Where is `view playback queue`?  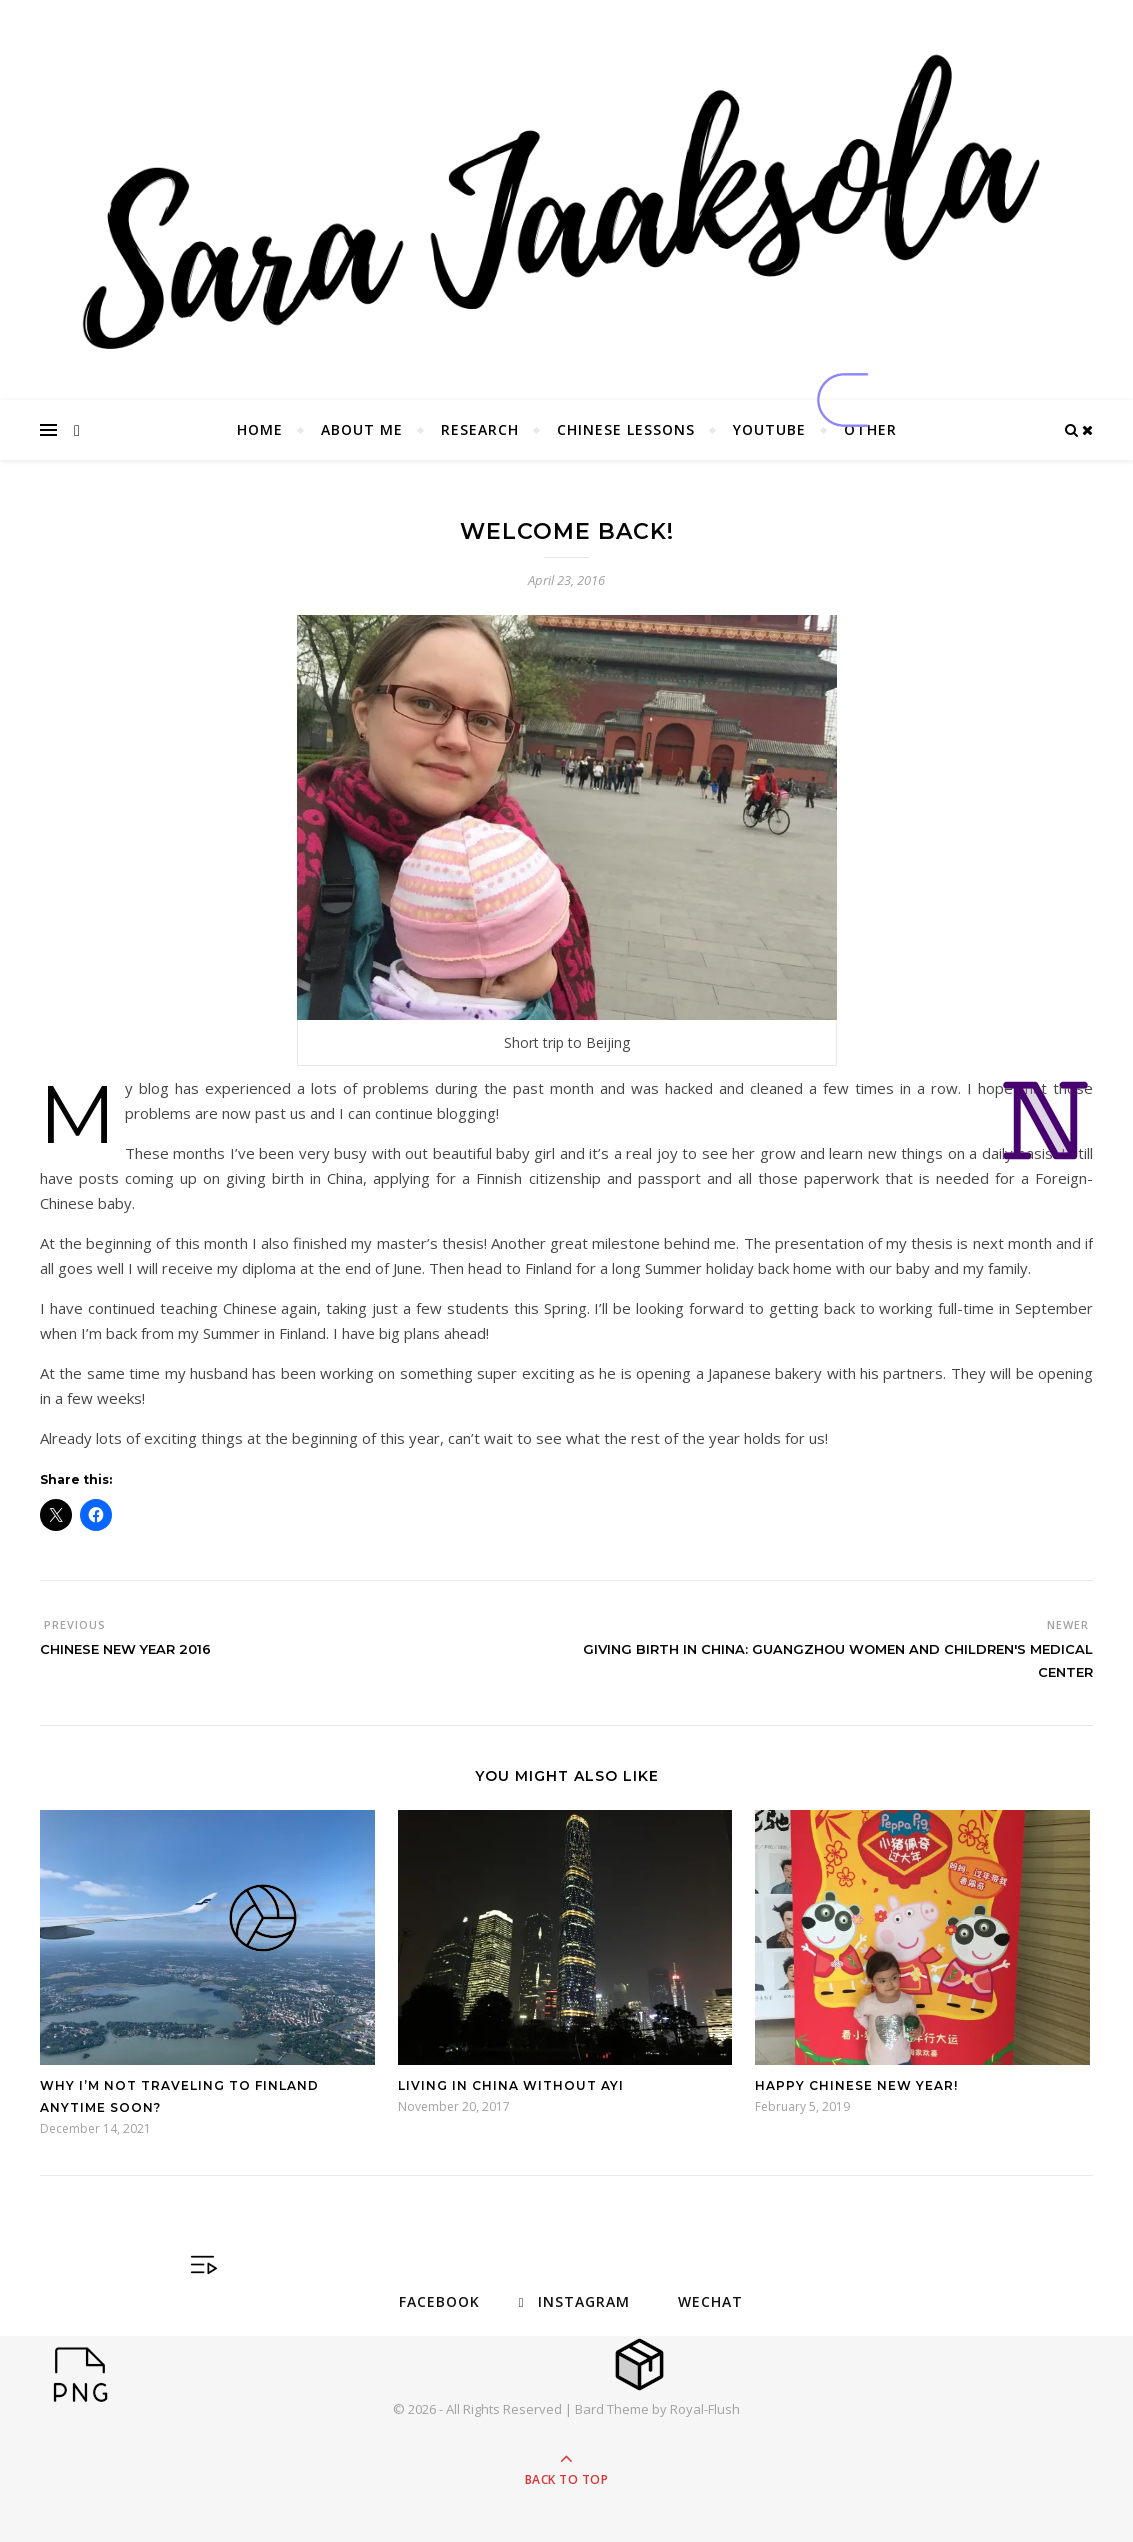
view playback queue is located at coordinates (202, 2264).